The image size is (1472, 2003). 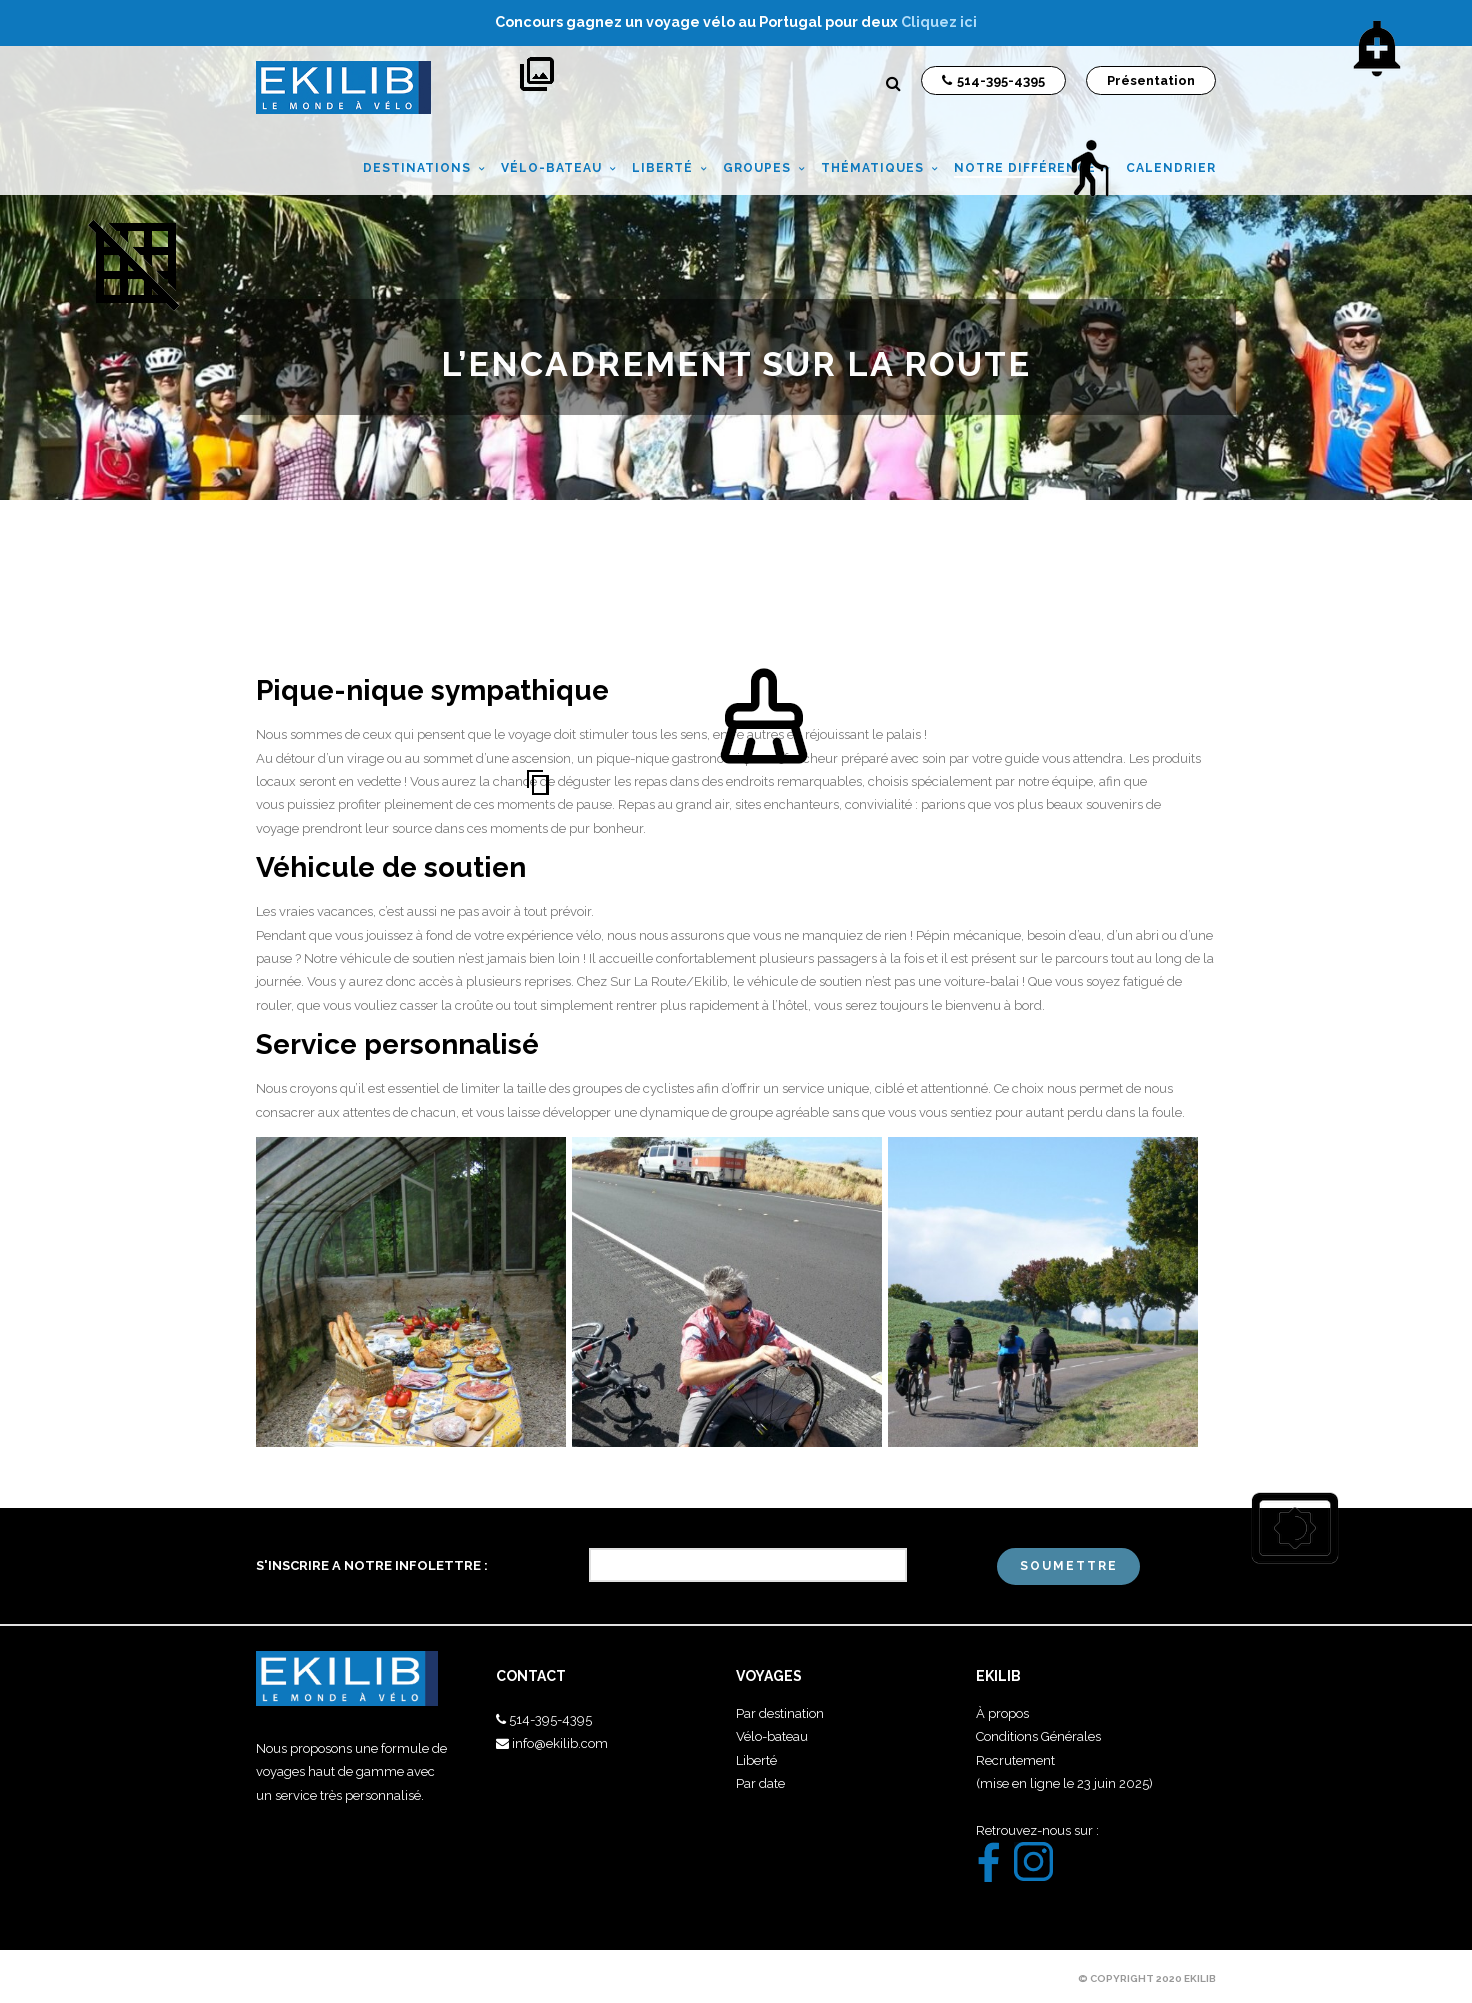 I want to click on add a new alert or notification, so click(x=1377, y=48).